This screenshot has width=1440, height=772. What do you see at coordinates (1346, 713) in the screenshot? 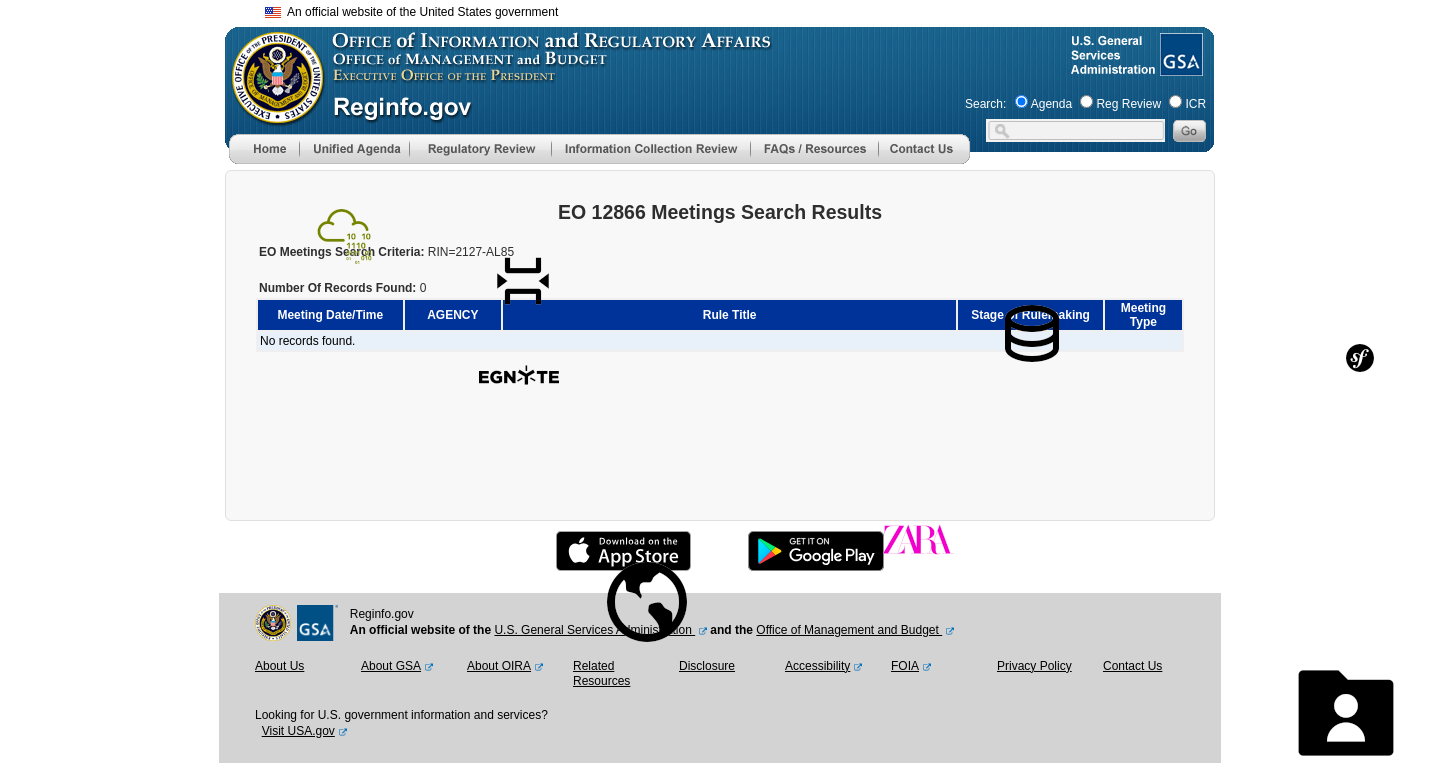
I see `access your personal files folder` at bounding box center [1346, 713].